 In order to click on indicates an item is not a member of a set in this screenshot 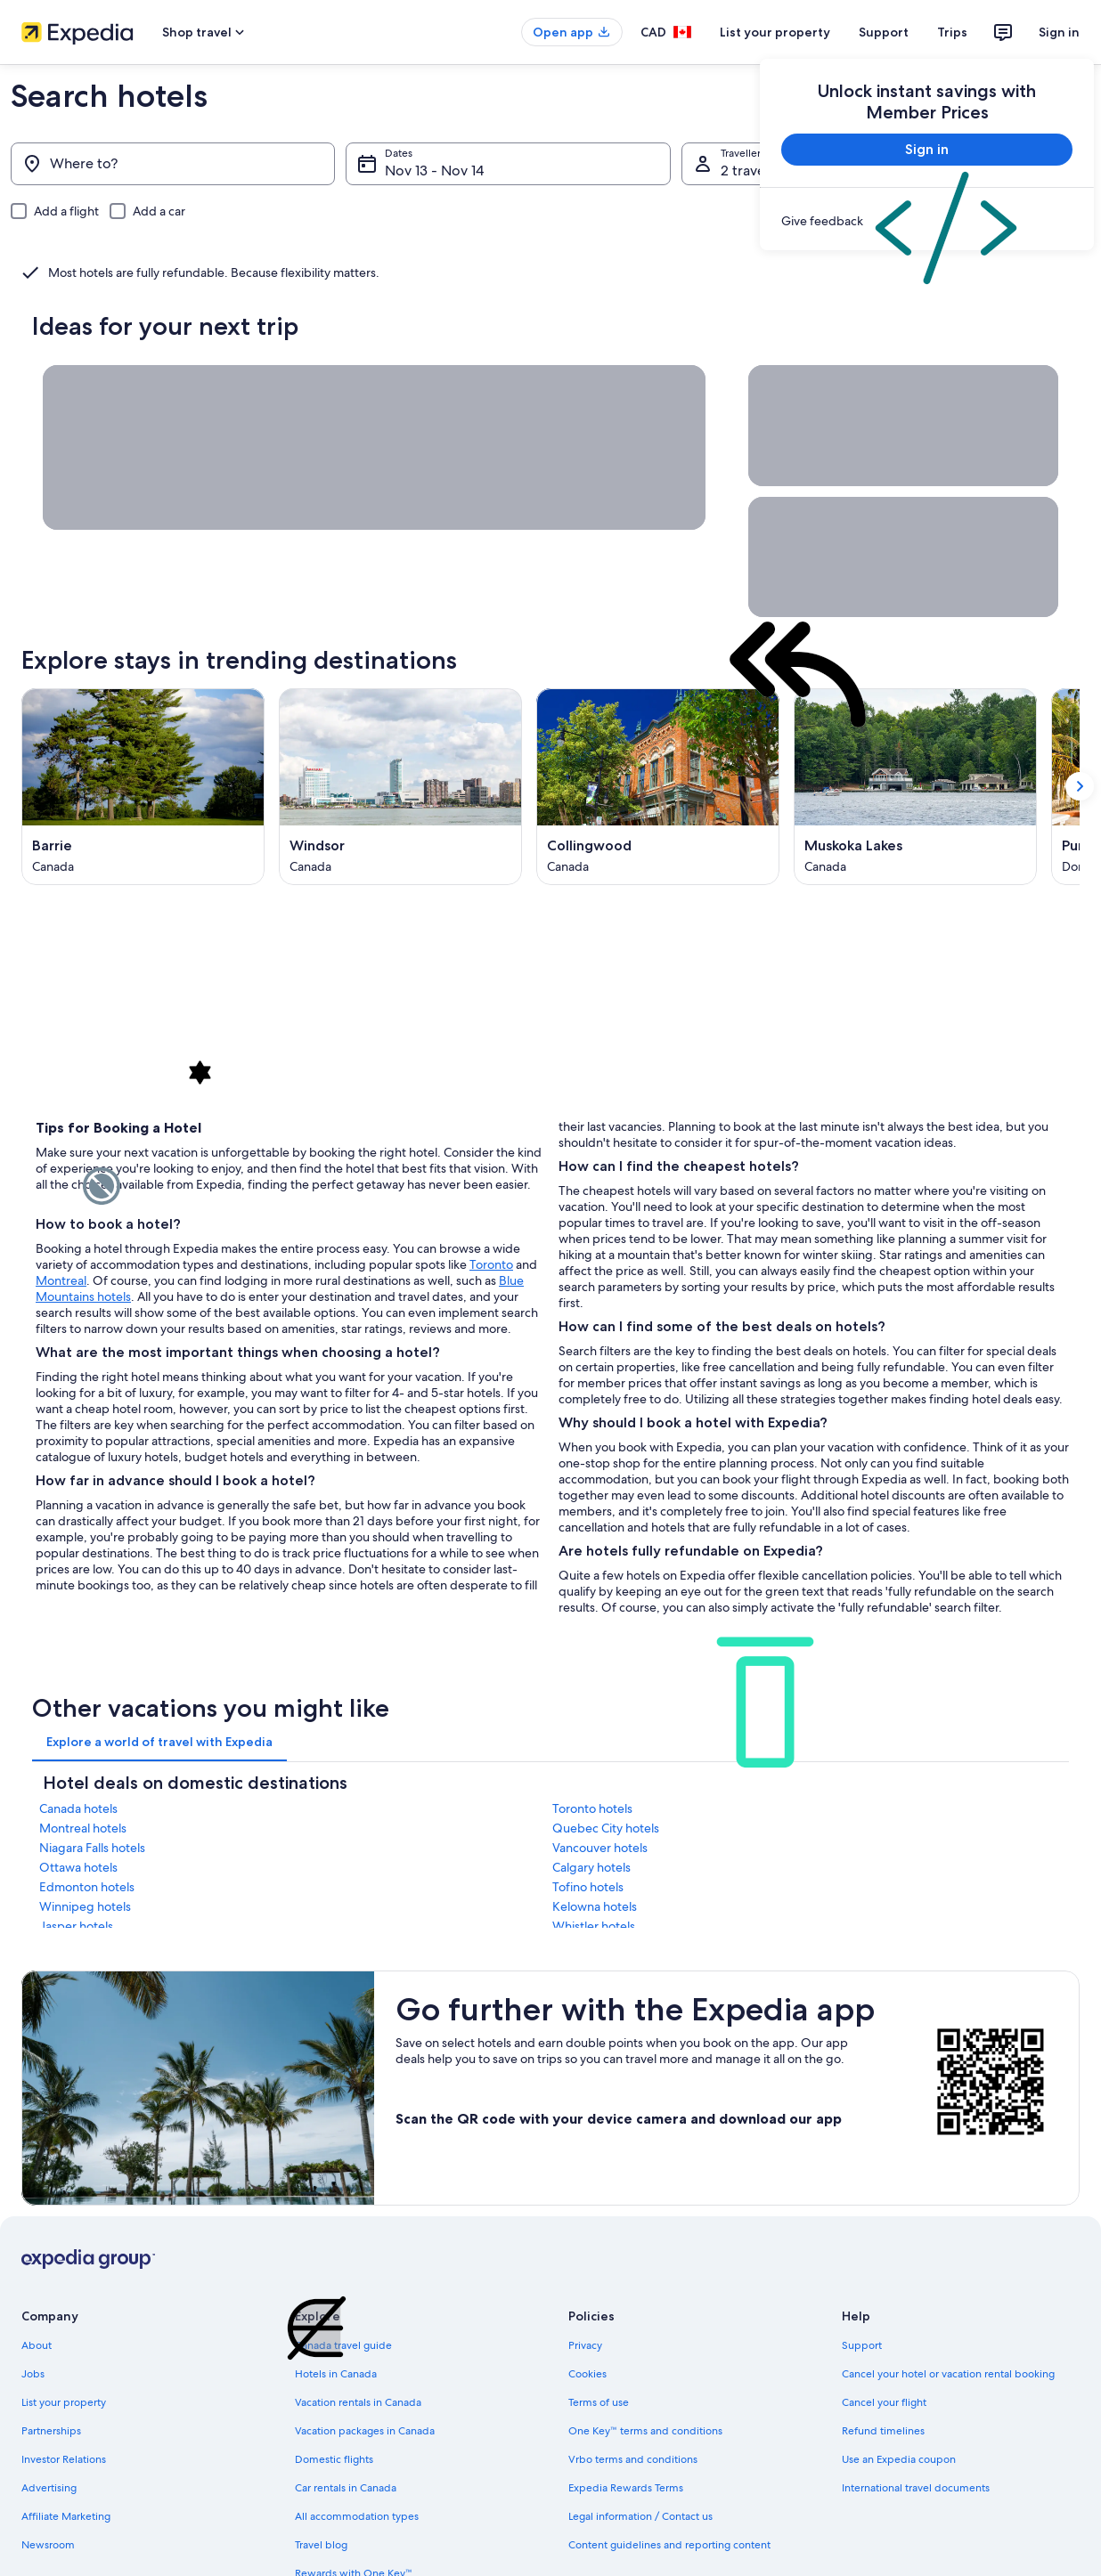, I will do `click(316, 2328)`.